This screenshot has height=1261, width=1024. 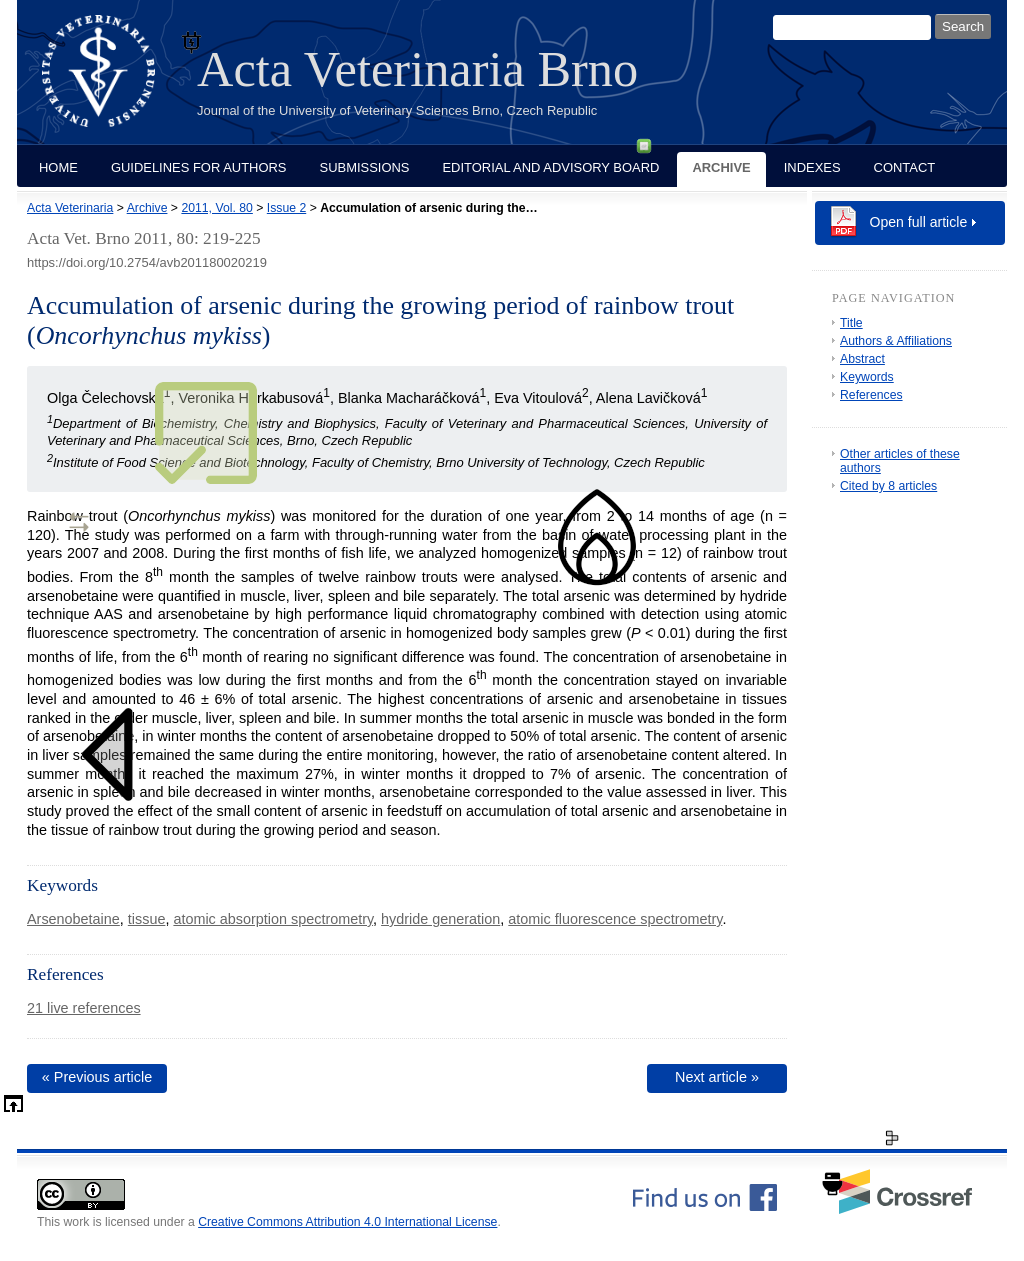 What do you see at coordinates (891, 1138) in the screenshot?
I see `open Replit coding environment` at bounding box center [891, 1138].